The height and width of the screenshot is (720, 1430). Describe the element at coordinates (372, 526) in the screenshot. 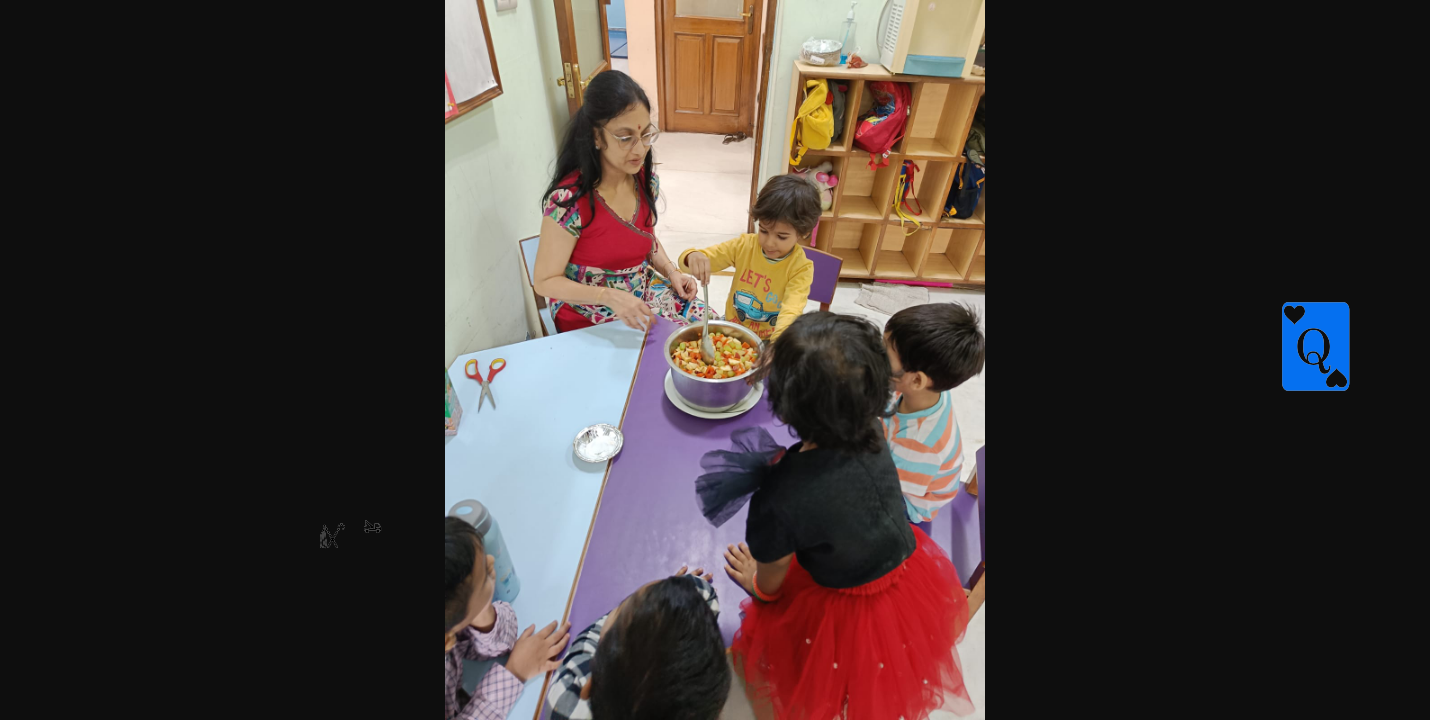

I see `request roadside assistance` at that location.